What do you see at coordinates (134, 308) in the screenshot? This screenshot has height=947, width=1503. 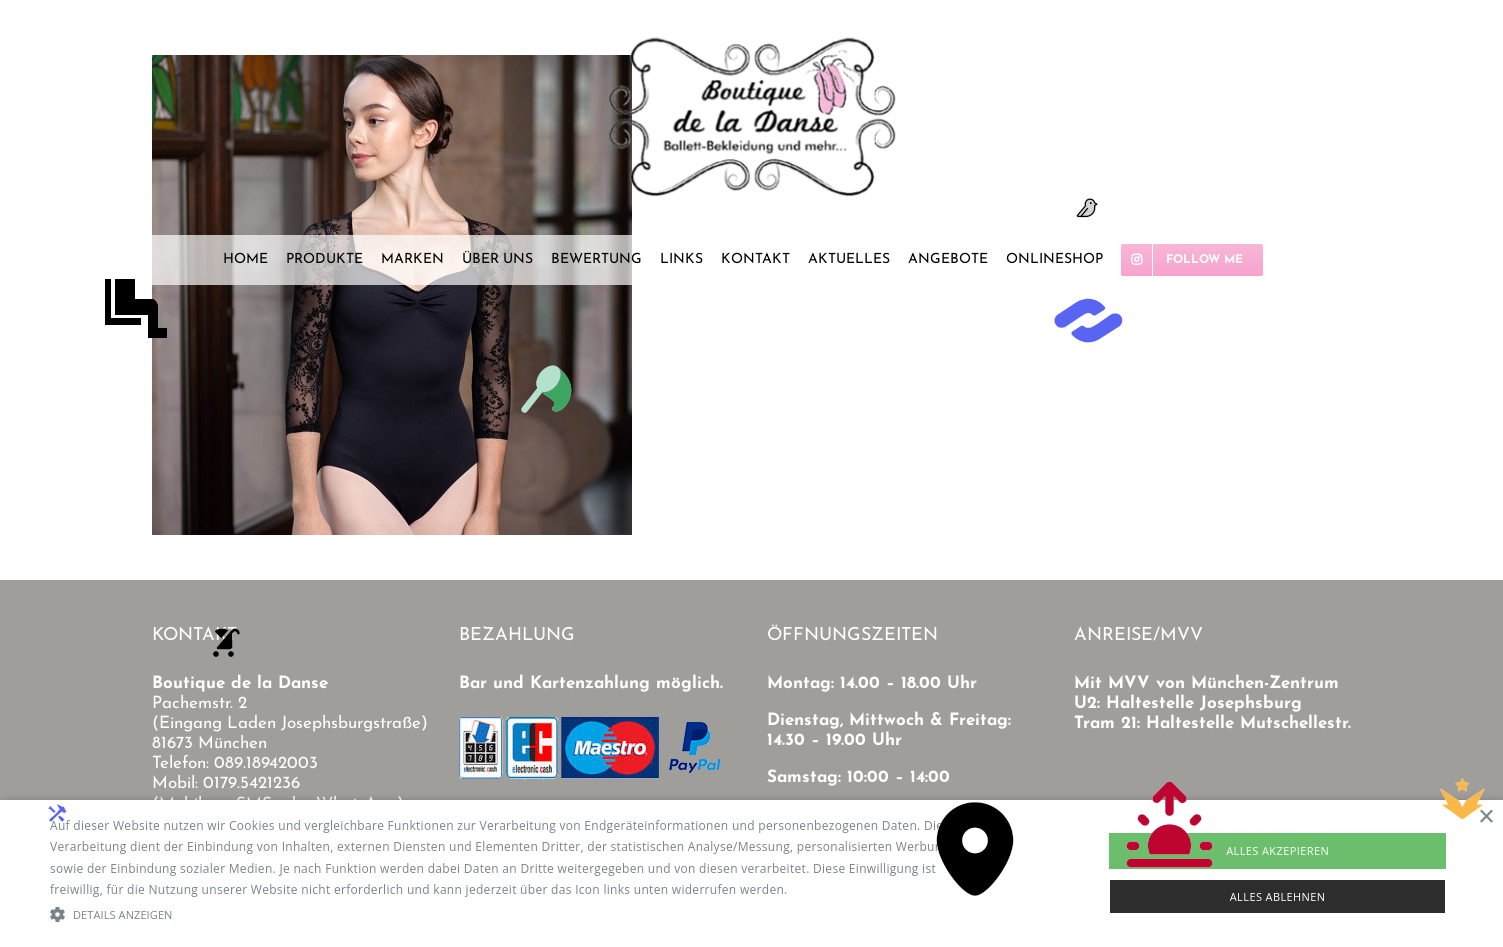 I see `standard legroom seat selection` at bounding box center [134, 308].